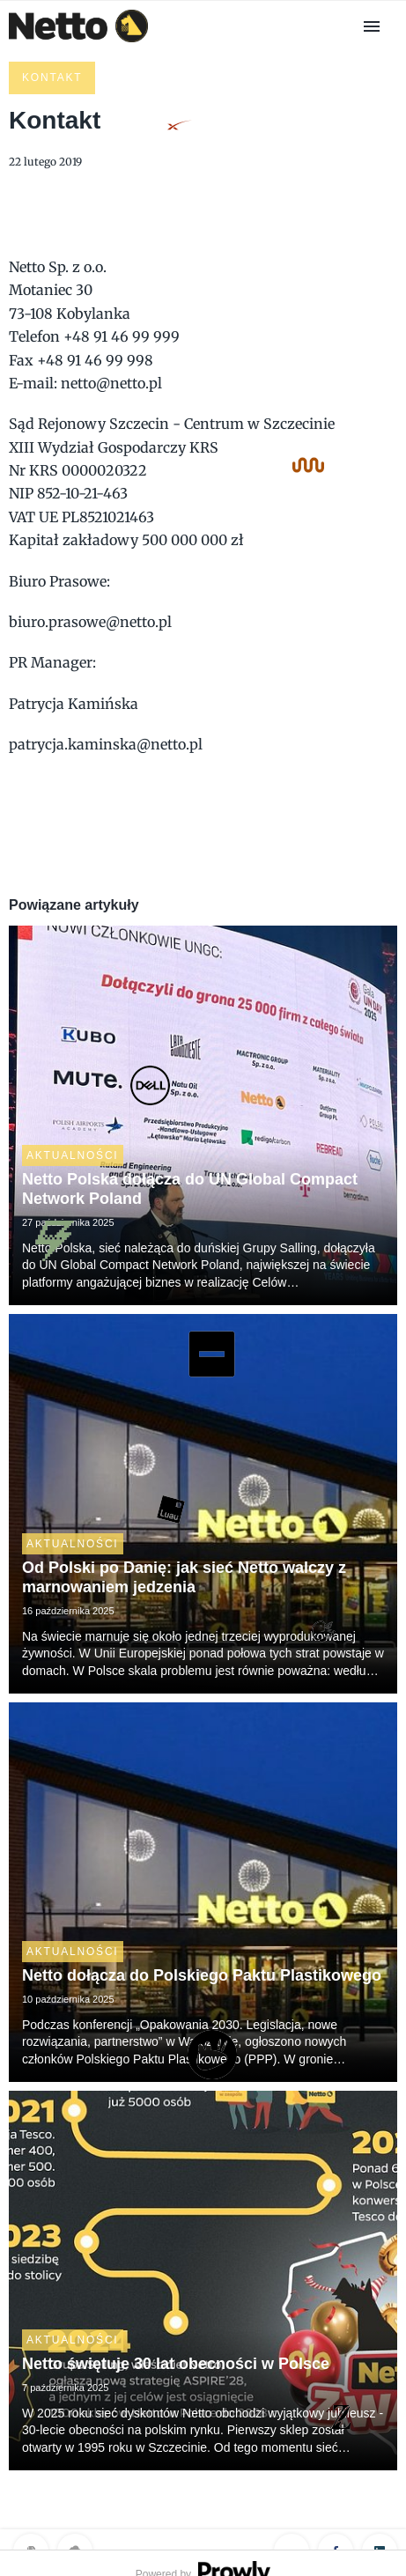 This screenshot has width=406, height=2576. Describe the element at coordinates (212, 2055) in the screenshot. I see `xubuntu linux distribution logo` at that location.